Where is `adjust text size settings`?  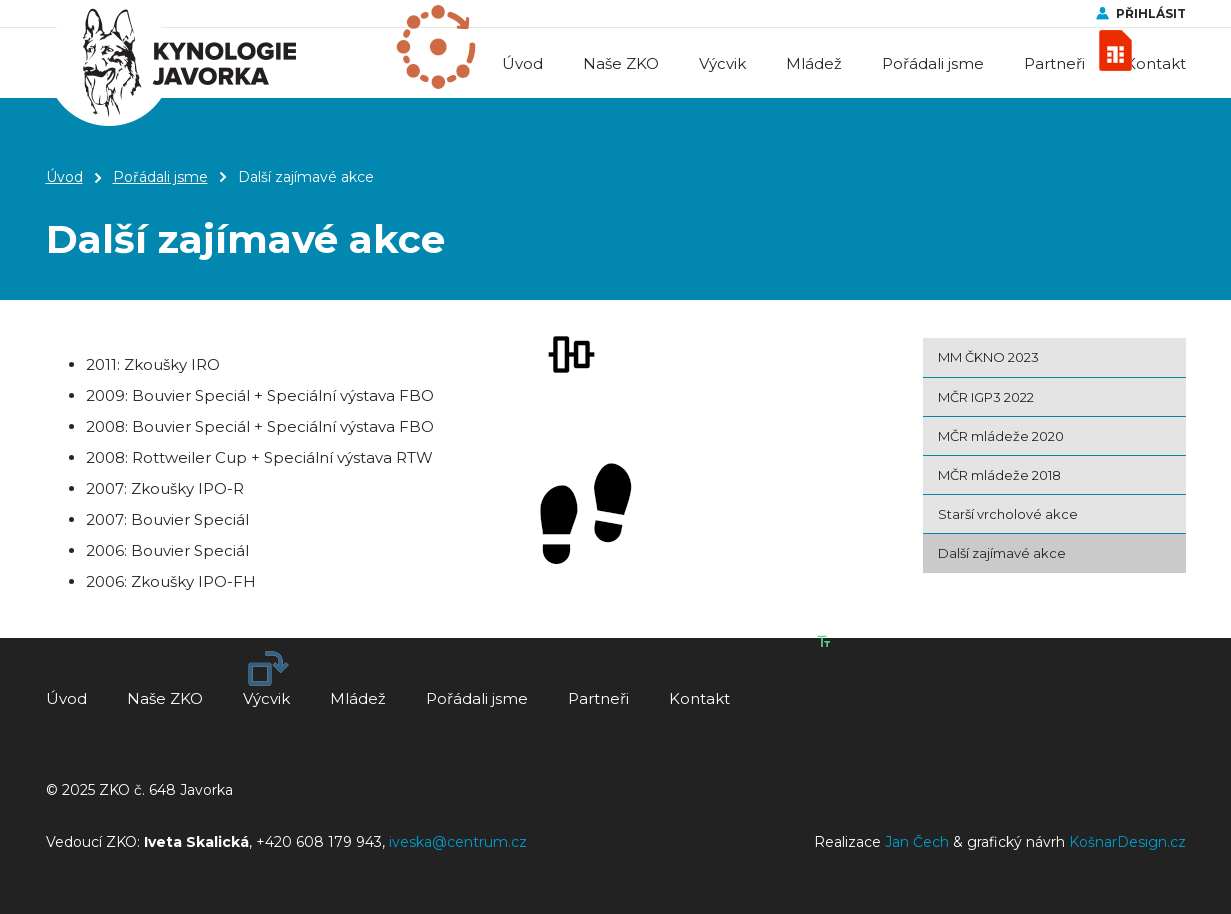
adjust text size settings is located at coordinates (824, 641).